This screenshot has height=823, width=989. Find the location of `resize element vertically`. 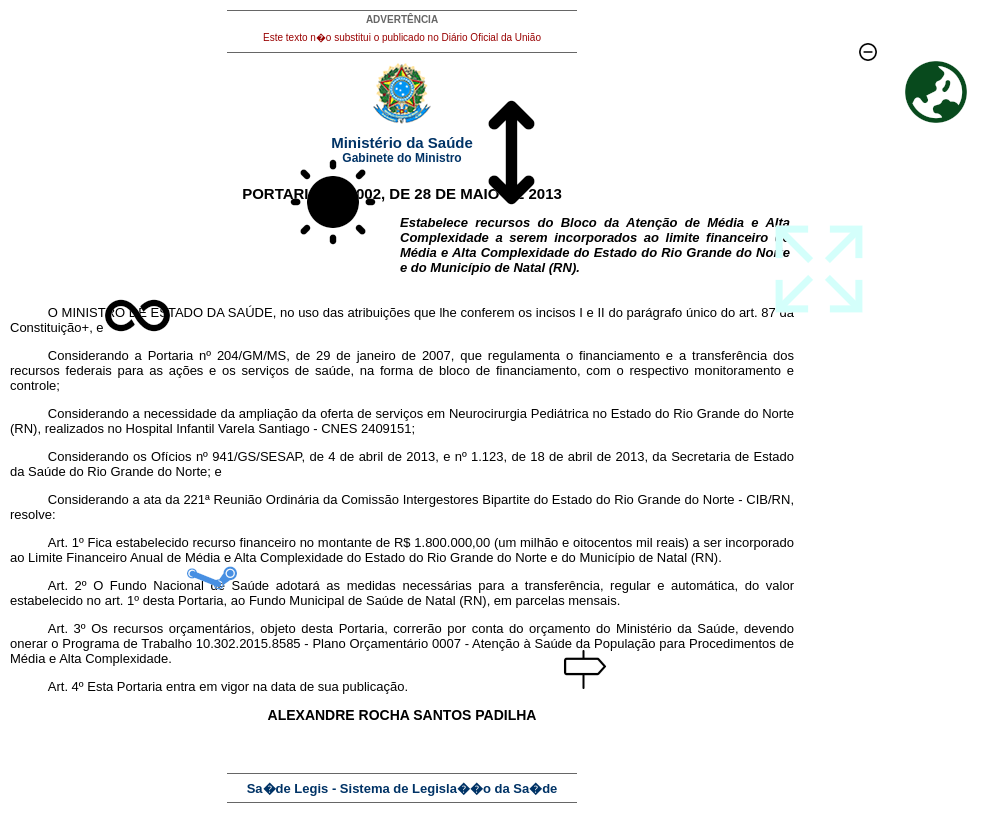

resize element vertically is located at coordinates (511, 152).